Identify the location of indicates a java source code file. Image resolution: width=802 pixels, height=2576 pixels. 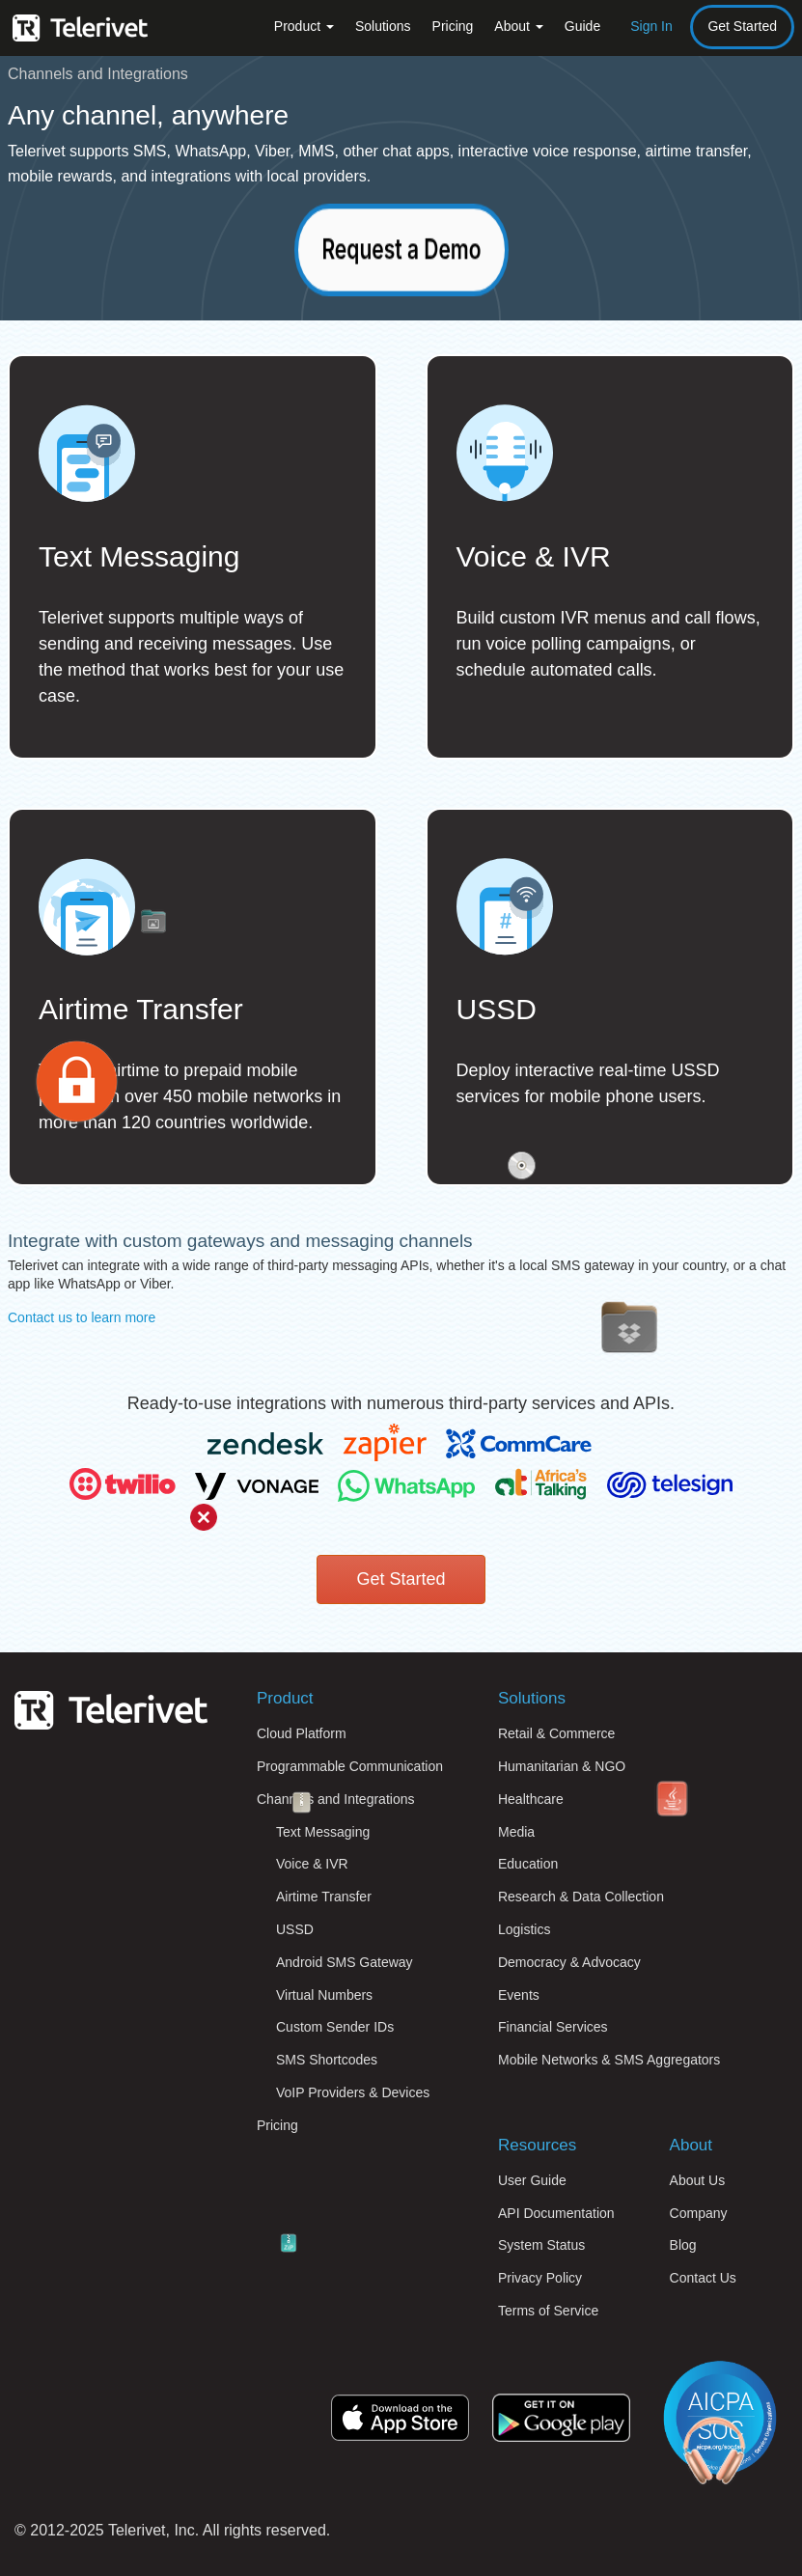
(672, 1798).